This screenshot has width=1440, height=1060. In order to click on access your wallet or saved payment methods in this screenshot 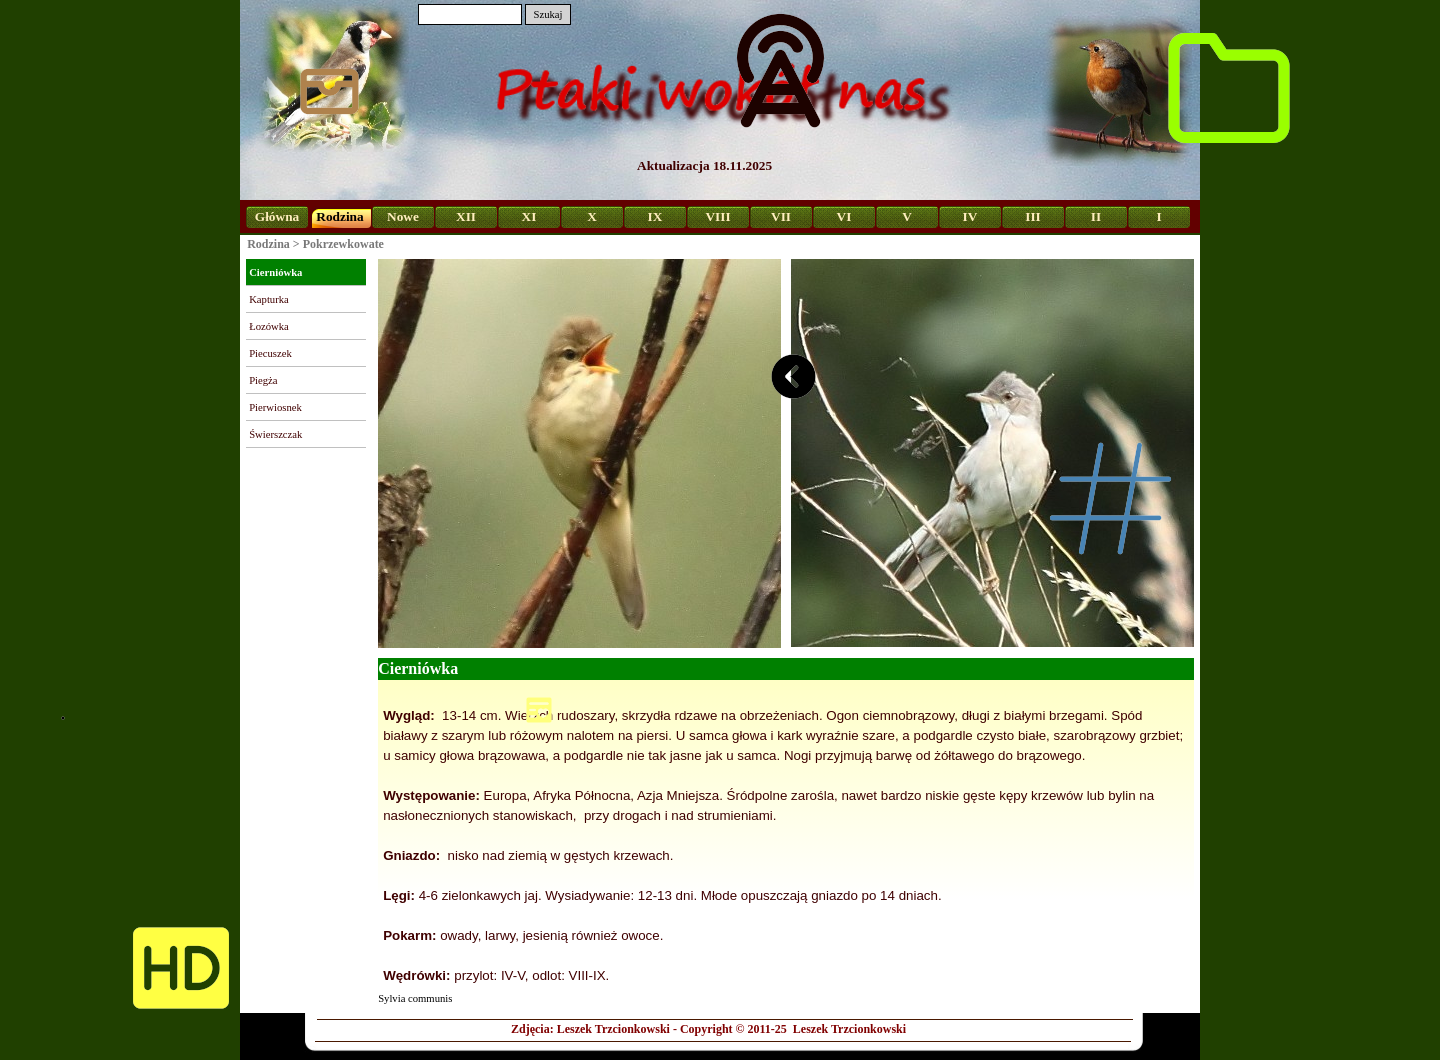, I will do `click(329, 91)`.